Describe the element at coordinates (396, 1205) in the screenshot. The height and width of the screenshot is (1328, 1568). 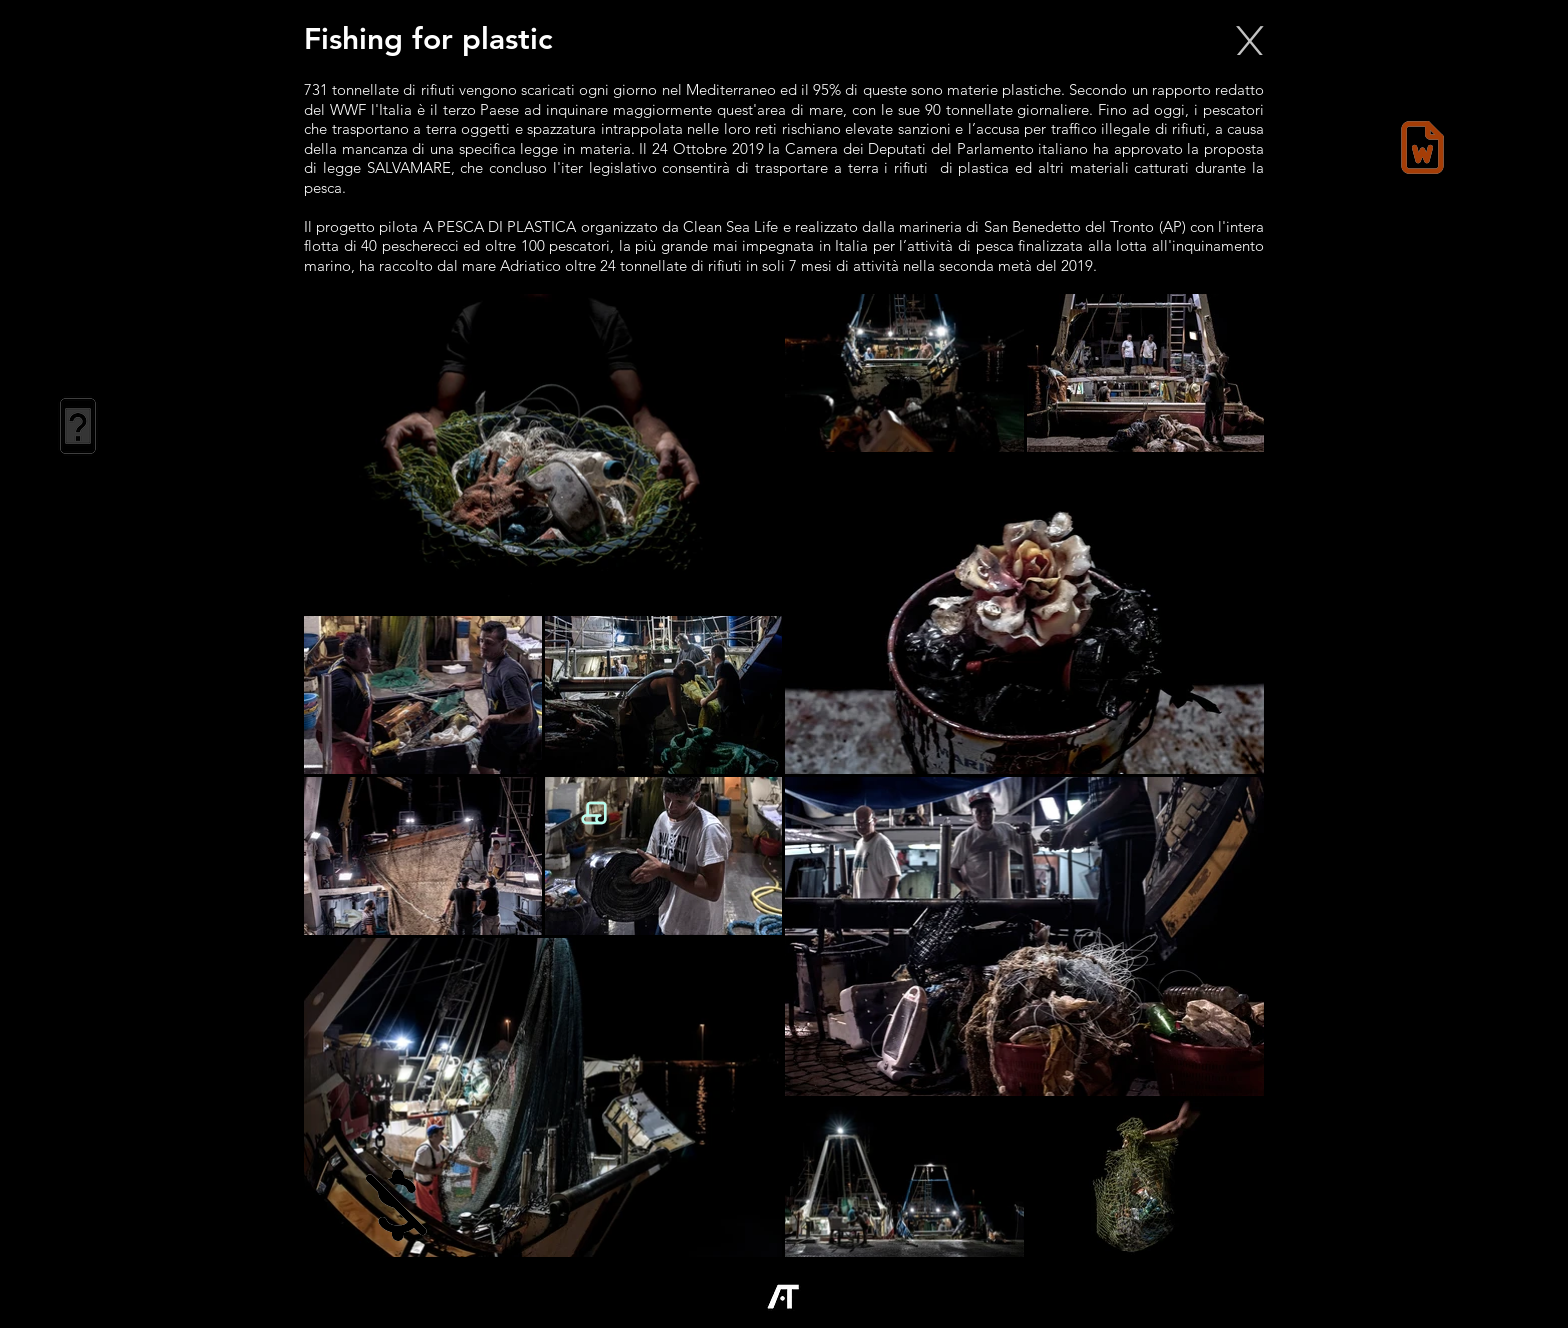
I see `indicates no cost or free item` at that location.